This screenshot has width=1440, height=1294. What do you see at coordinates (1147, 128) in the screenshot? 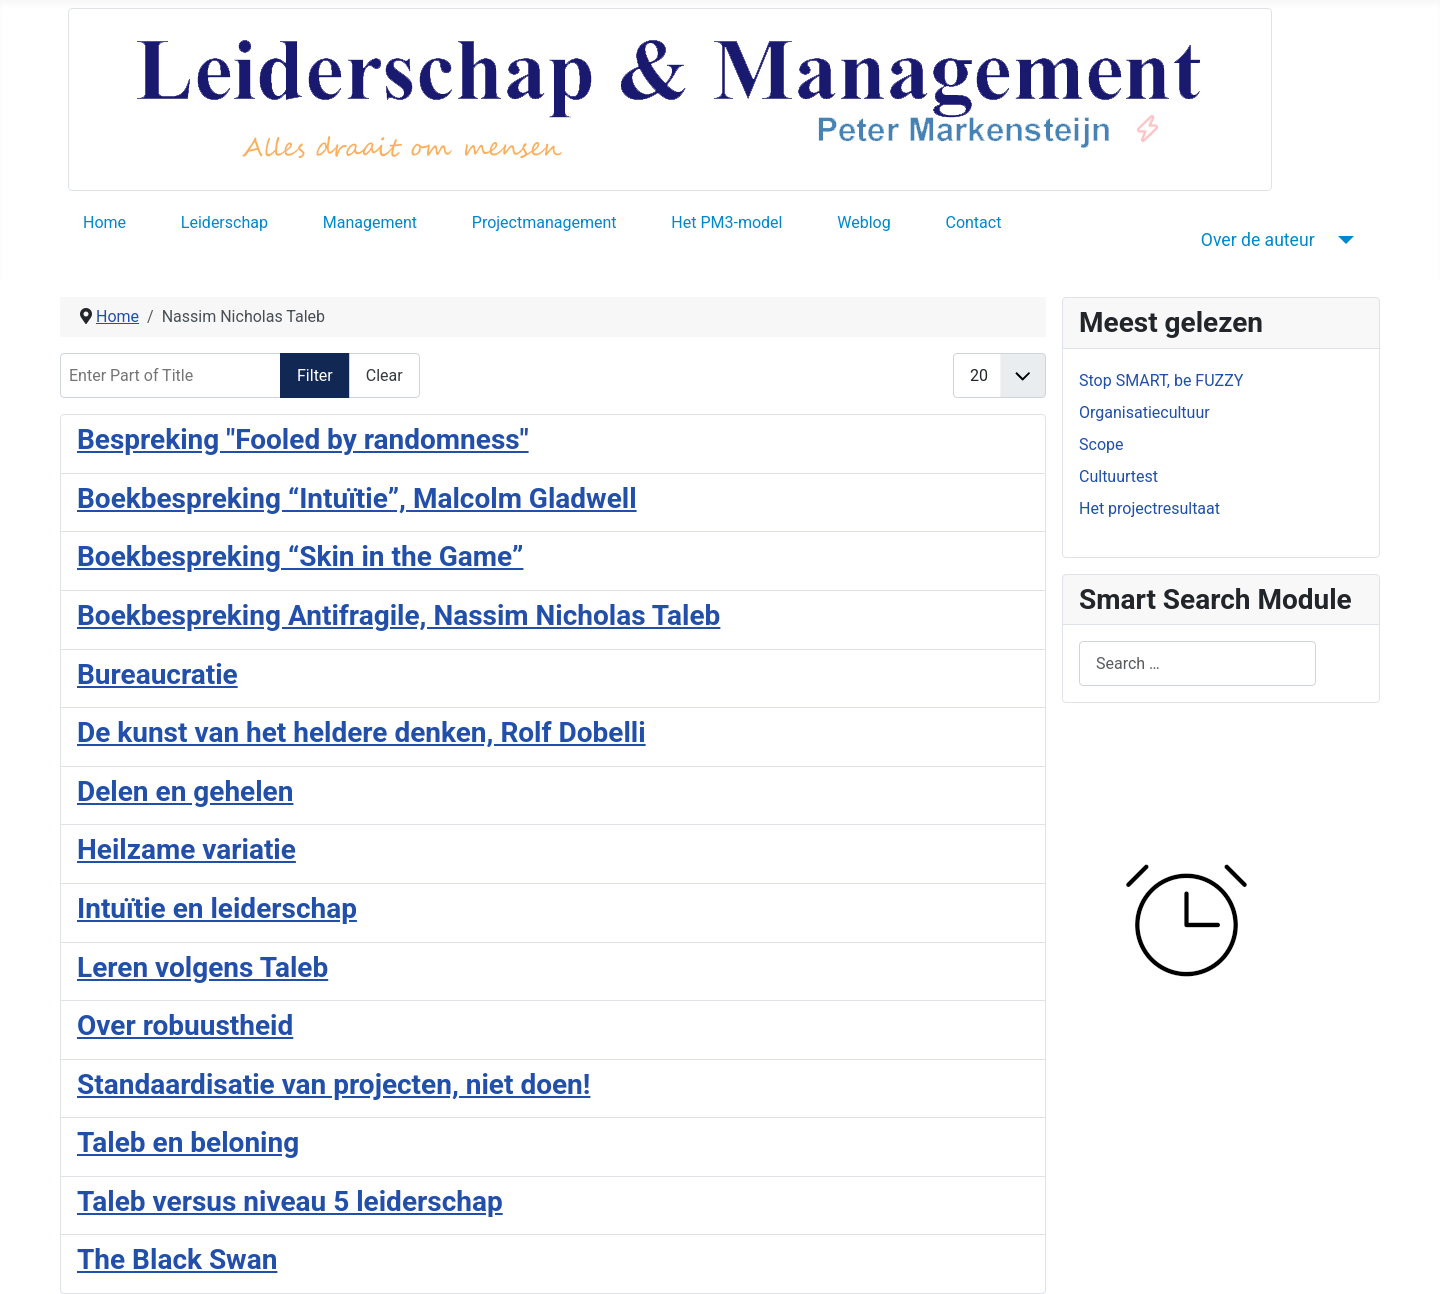
I see `indicates quick actions or shortcuts` at bounding box center [1147, 128].